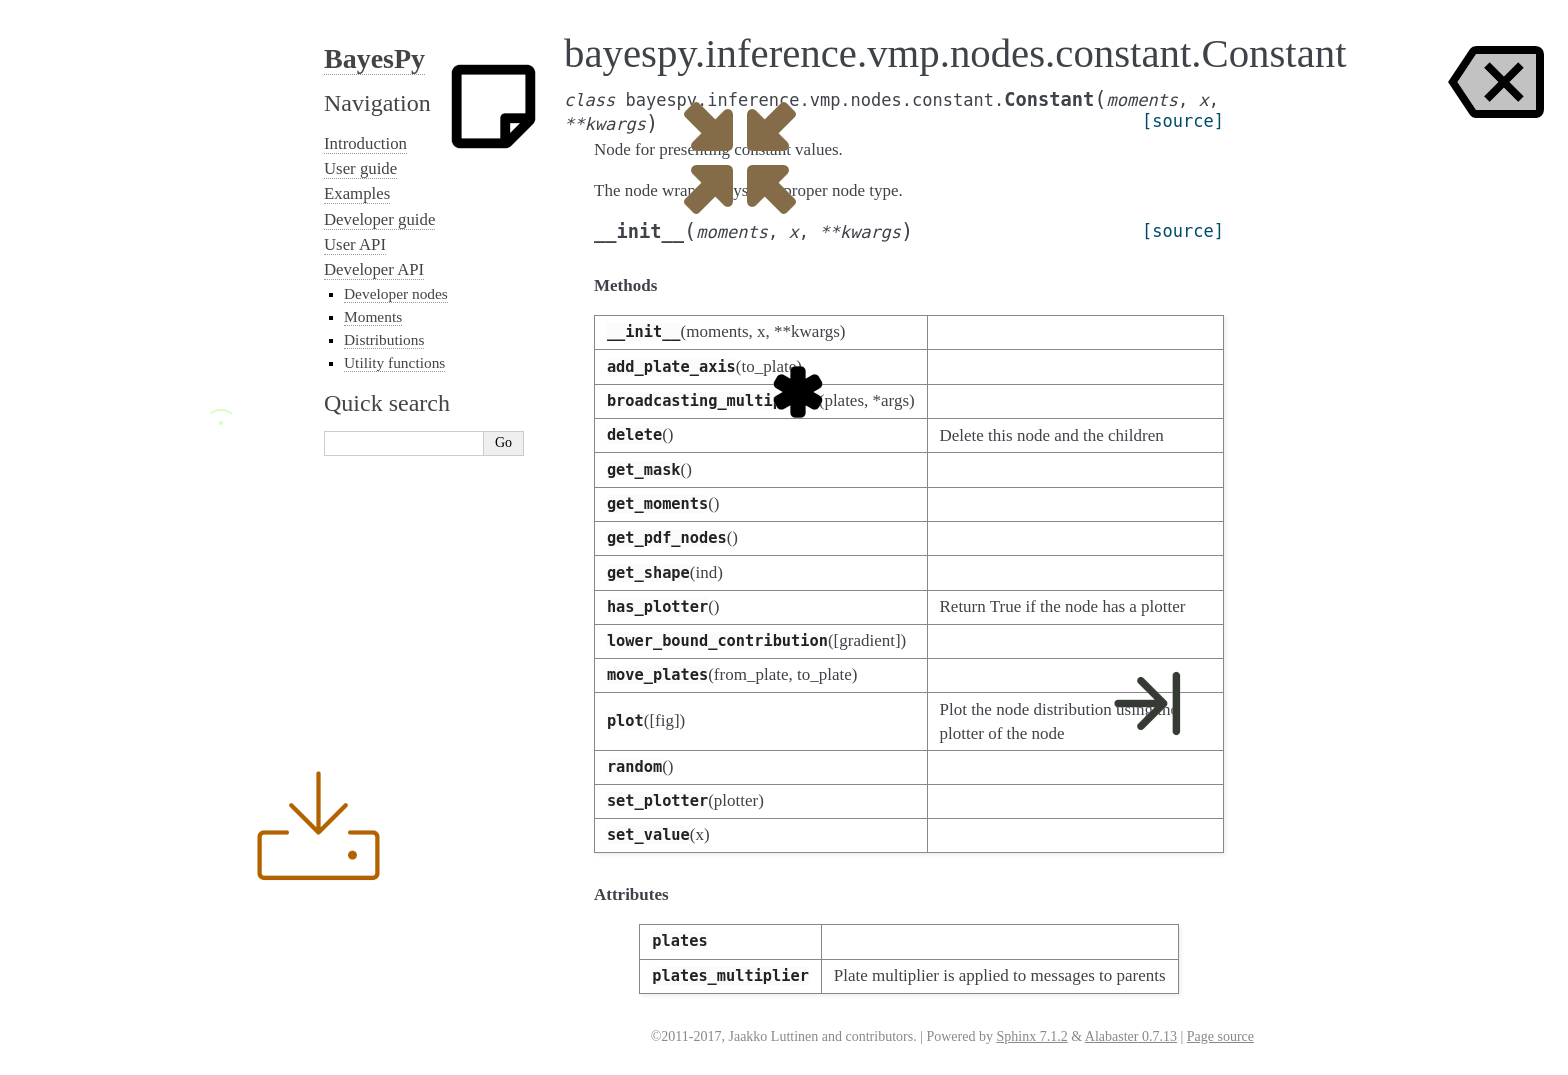  Describe the element at coordinates (221, 404) in the screenshot. I see `indicates weak wifi signal strength` at that location.